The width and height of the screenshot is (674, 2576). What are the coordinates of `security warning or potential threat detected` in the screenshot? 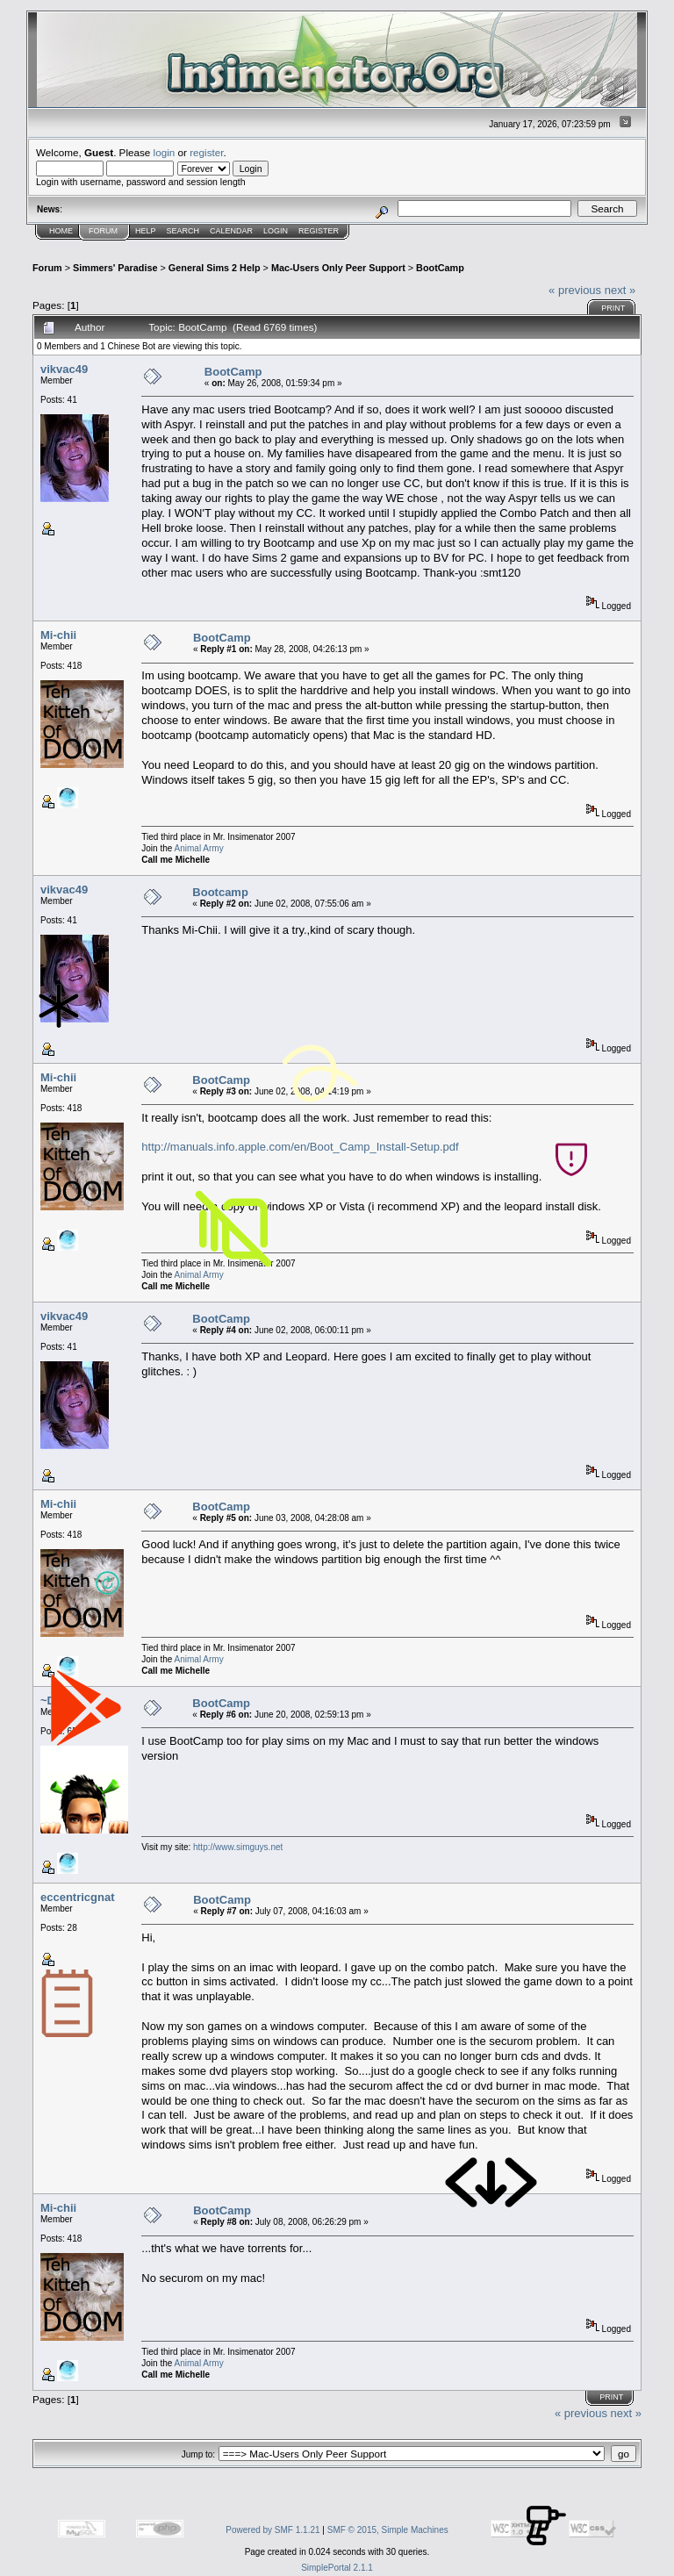 It's located at (571, 1158).